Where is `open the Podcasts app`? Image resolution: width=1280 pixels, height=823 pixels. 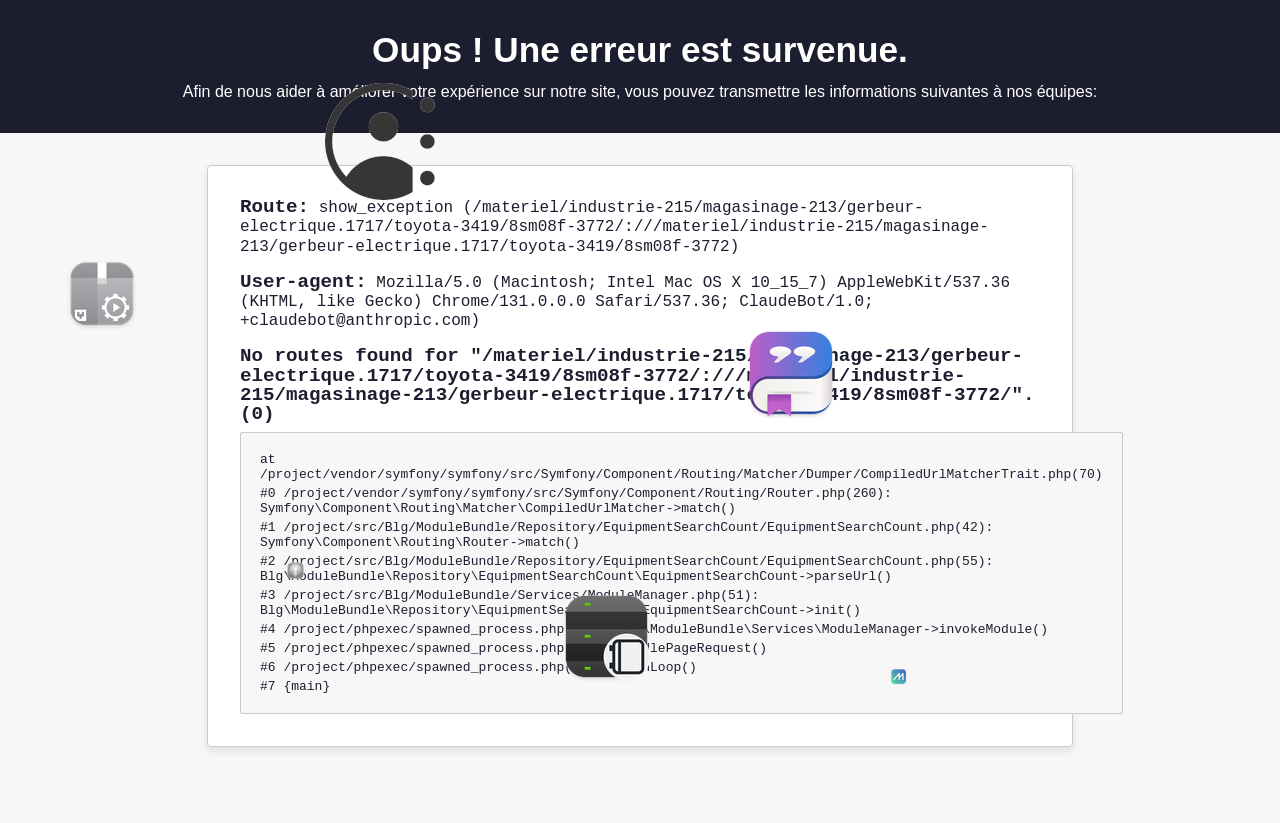 open the Podcasts app is located at coordinates (295, 570).